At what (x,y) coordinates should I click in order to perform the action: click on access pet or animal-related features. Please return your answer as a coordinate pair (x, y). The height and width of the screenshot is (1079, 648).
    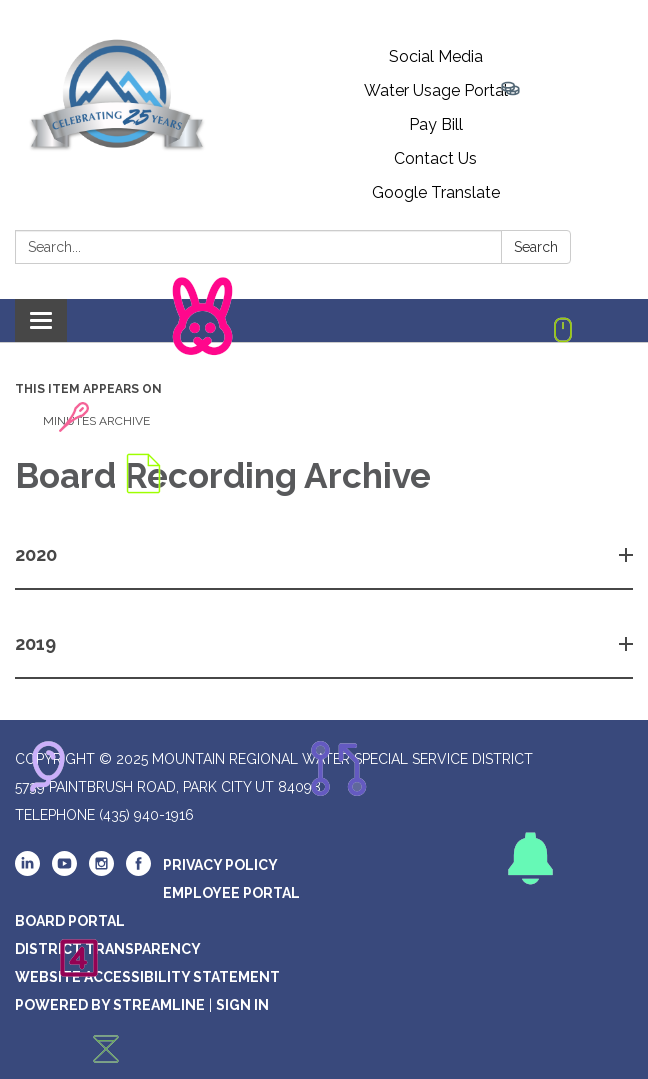
    Looking at the image, I should click on (202, 317).